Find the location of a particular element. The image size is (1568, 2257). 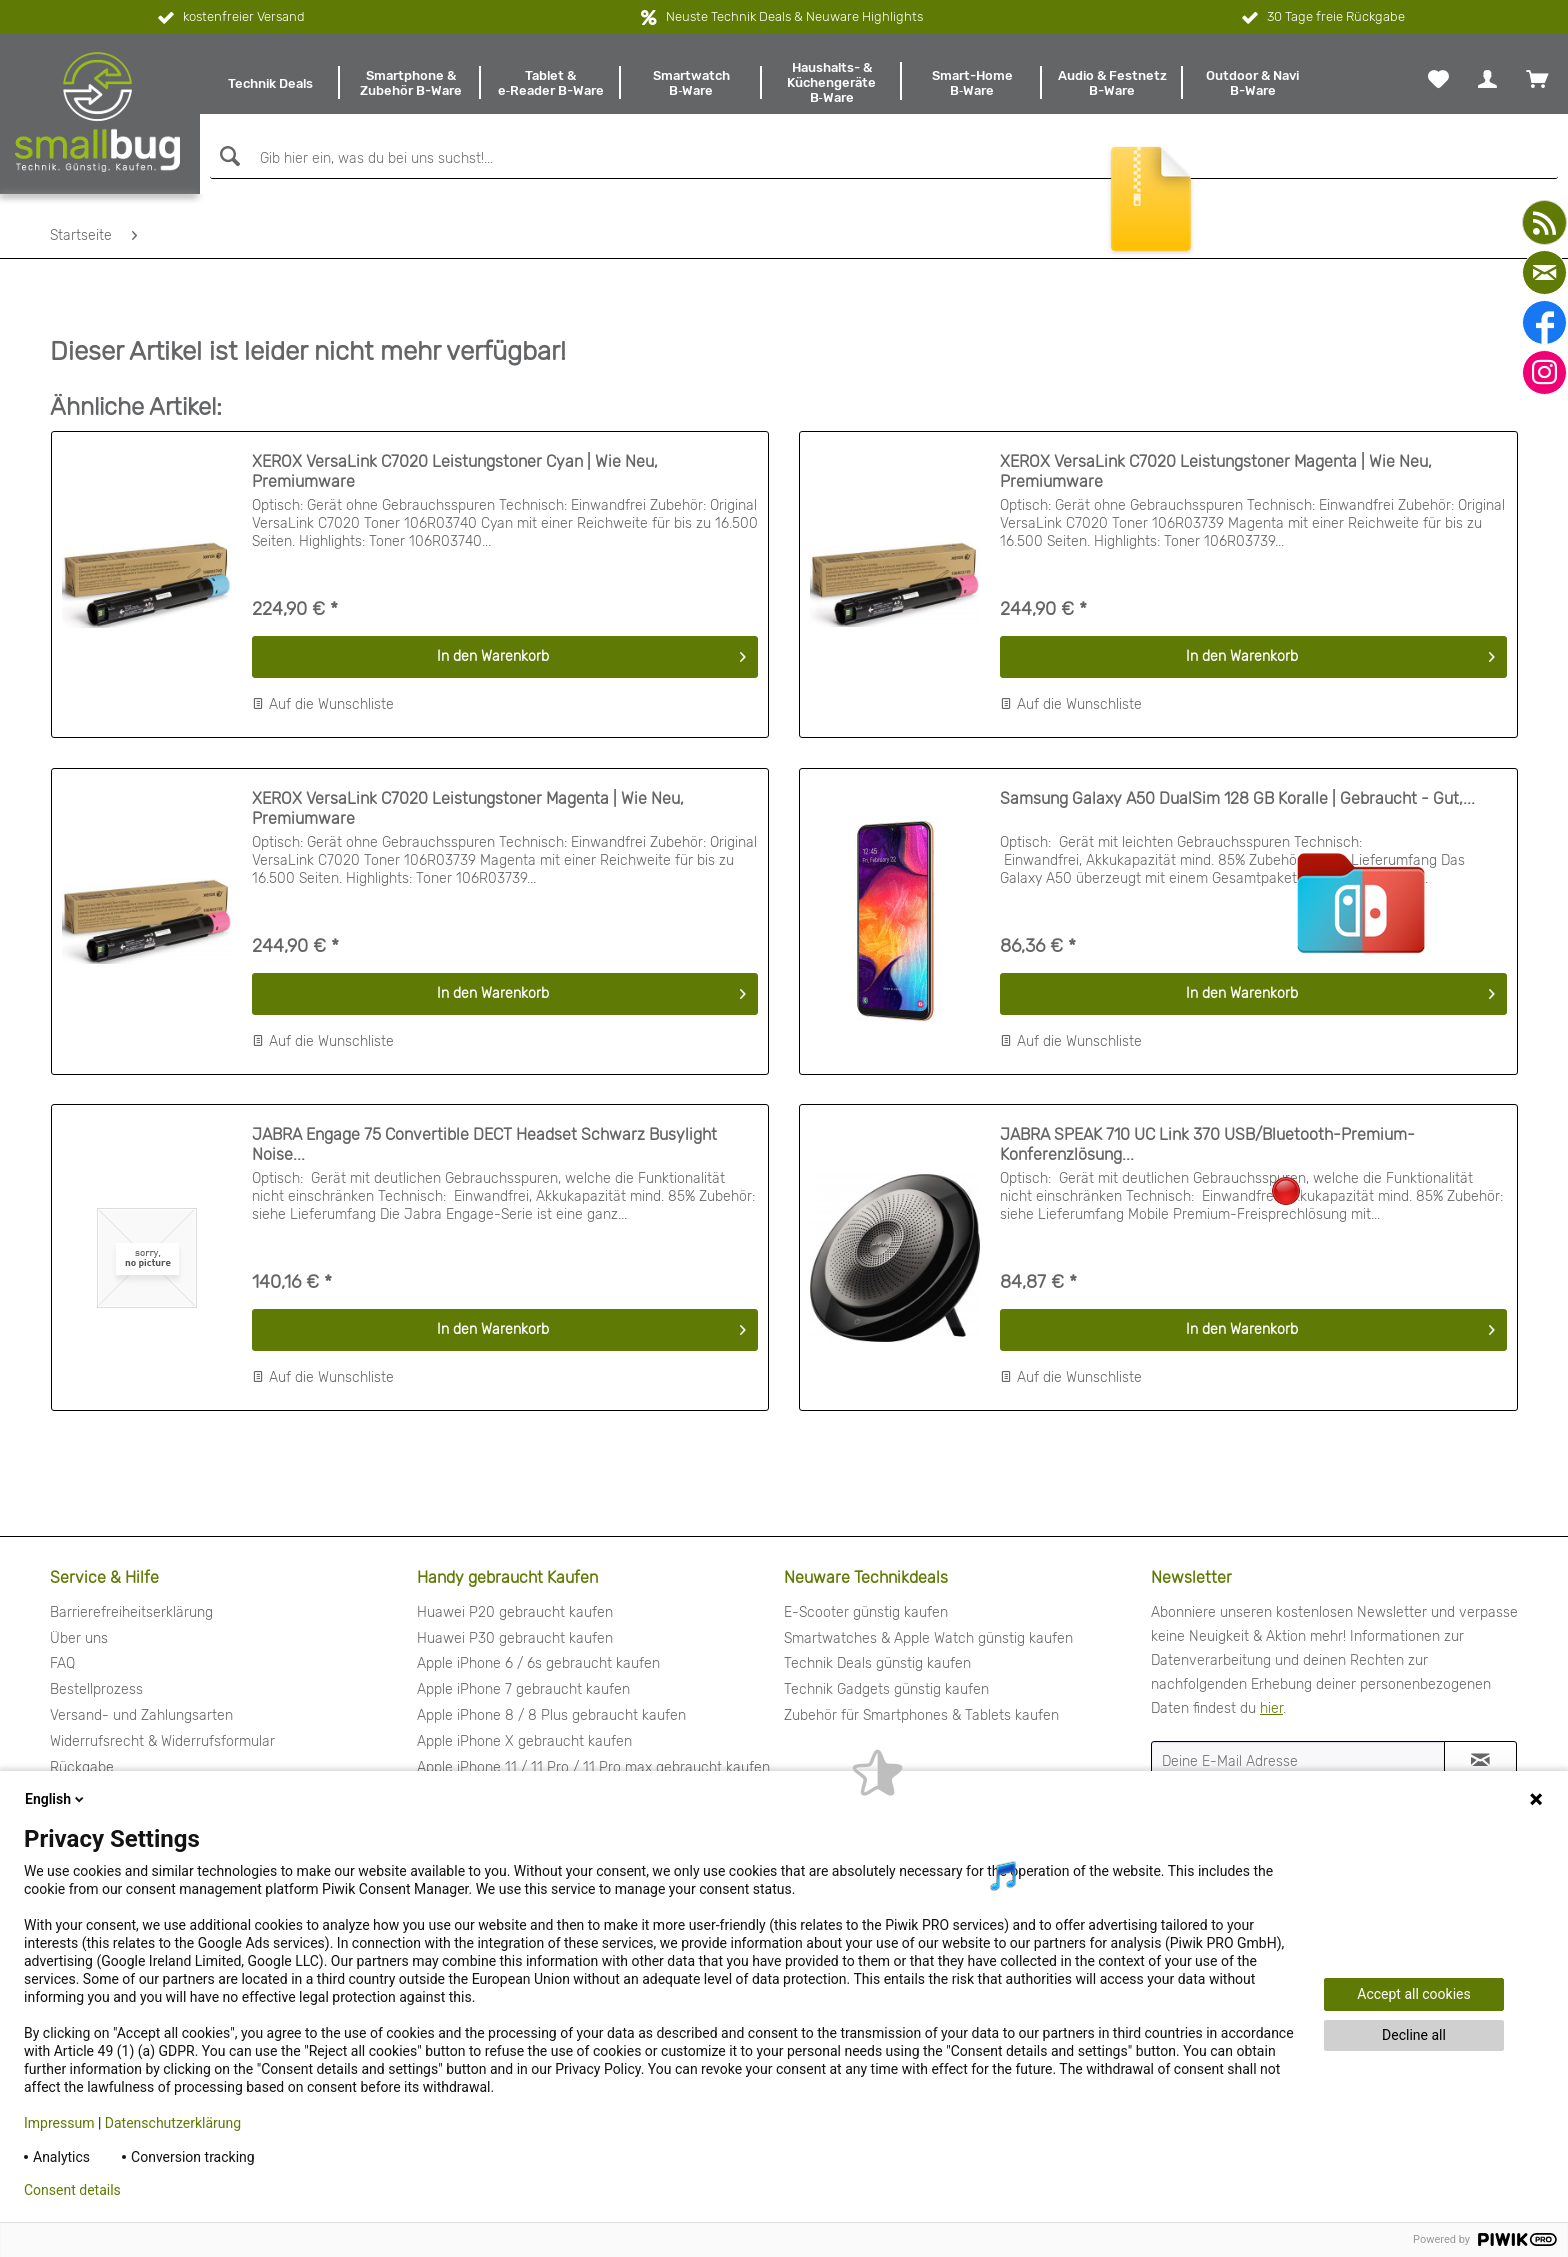

folder containing nintendo switch games or related files is located at coordinates (1360, 906).